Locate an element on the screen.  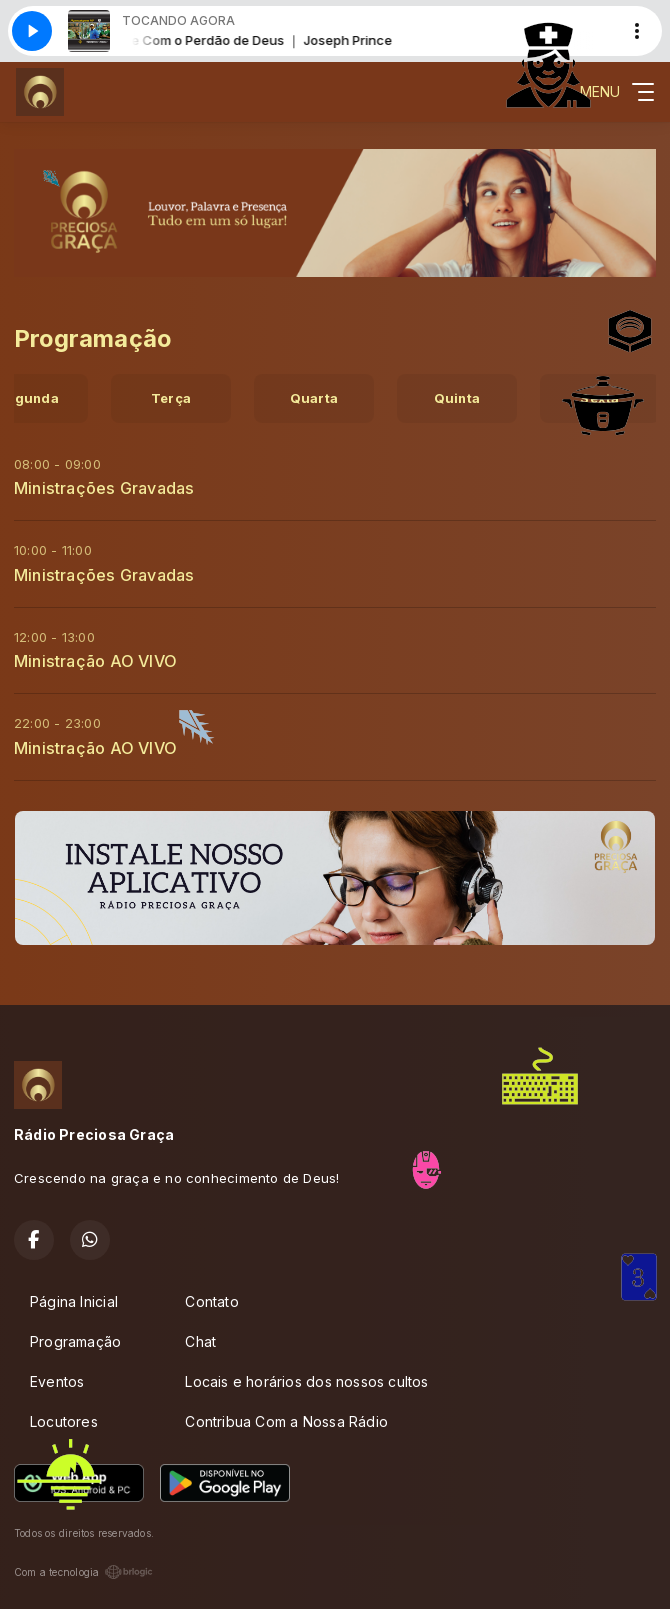
view ocean or maritime content is located at coordinates (59, 1470).